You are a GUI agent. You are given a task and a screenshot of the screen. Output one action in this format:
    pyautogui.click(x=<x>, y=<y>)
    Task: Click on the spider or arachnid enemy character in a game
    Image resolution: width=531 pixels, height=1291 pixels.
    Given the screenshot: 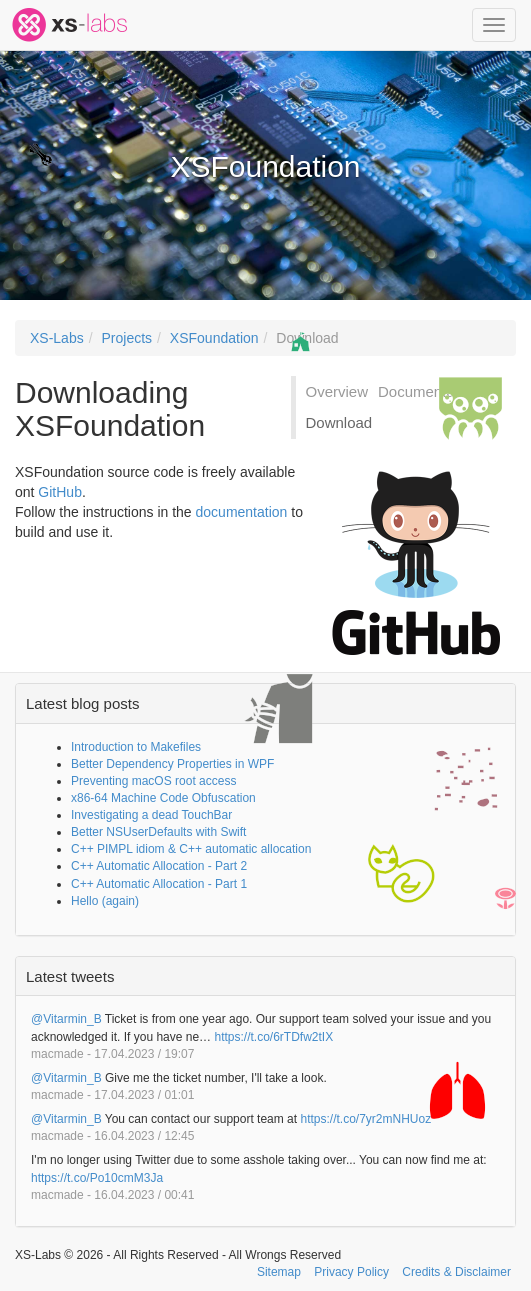 What is the action you would take?
    pyautogui.click(x=470, y=408)
    